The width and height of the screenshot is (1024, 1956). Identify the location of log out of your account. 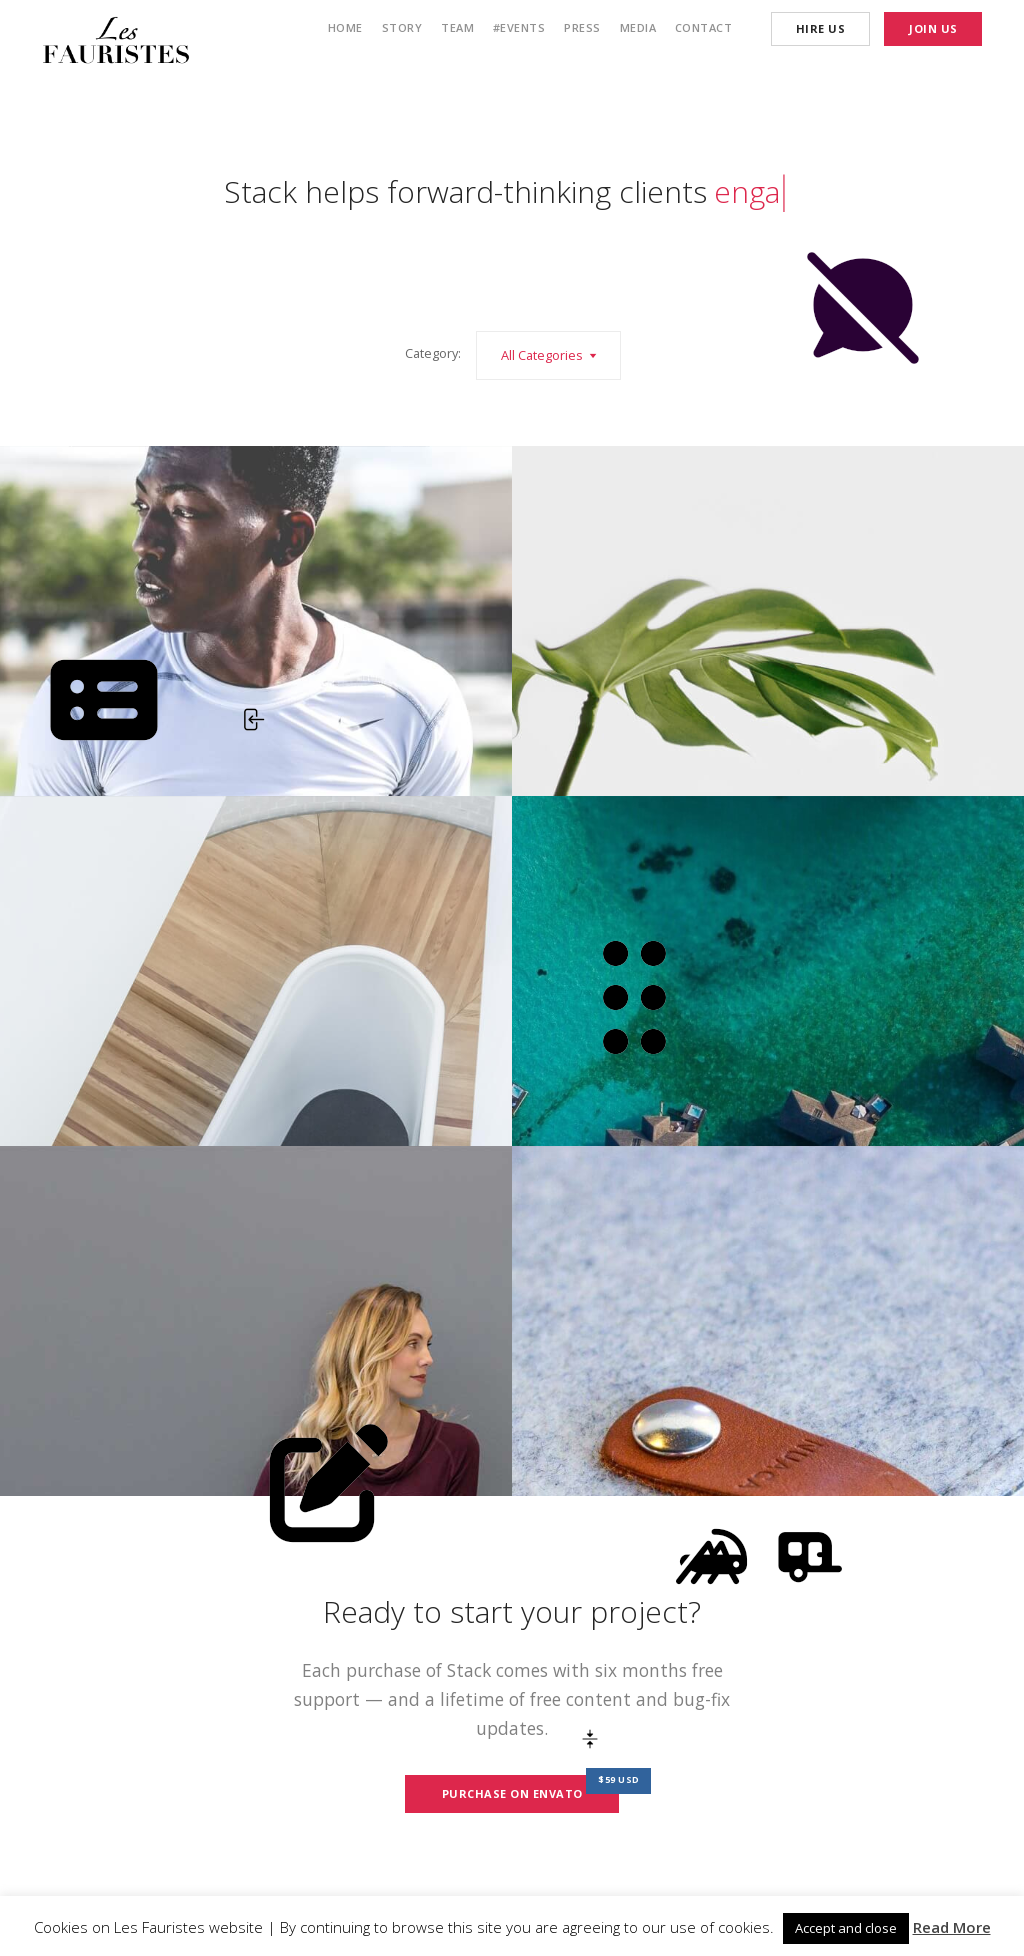
(252, 719).